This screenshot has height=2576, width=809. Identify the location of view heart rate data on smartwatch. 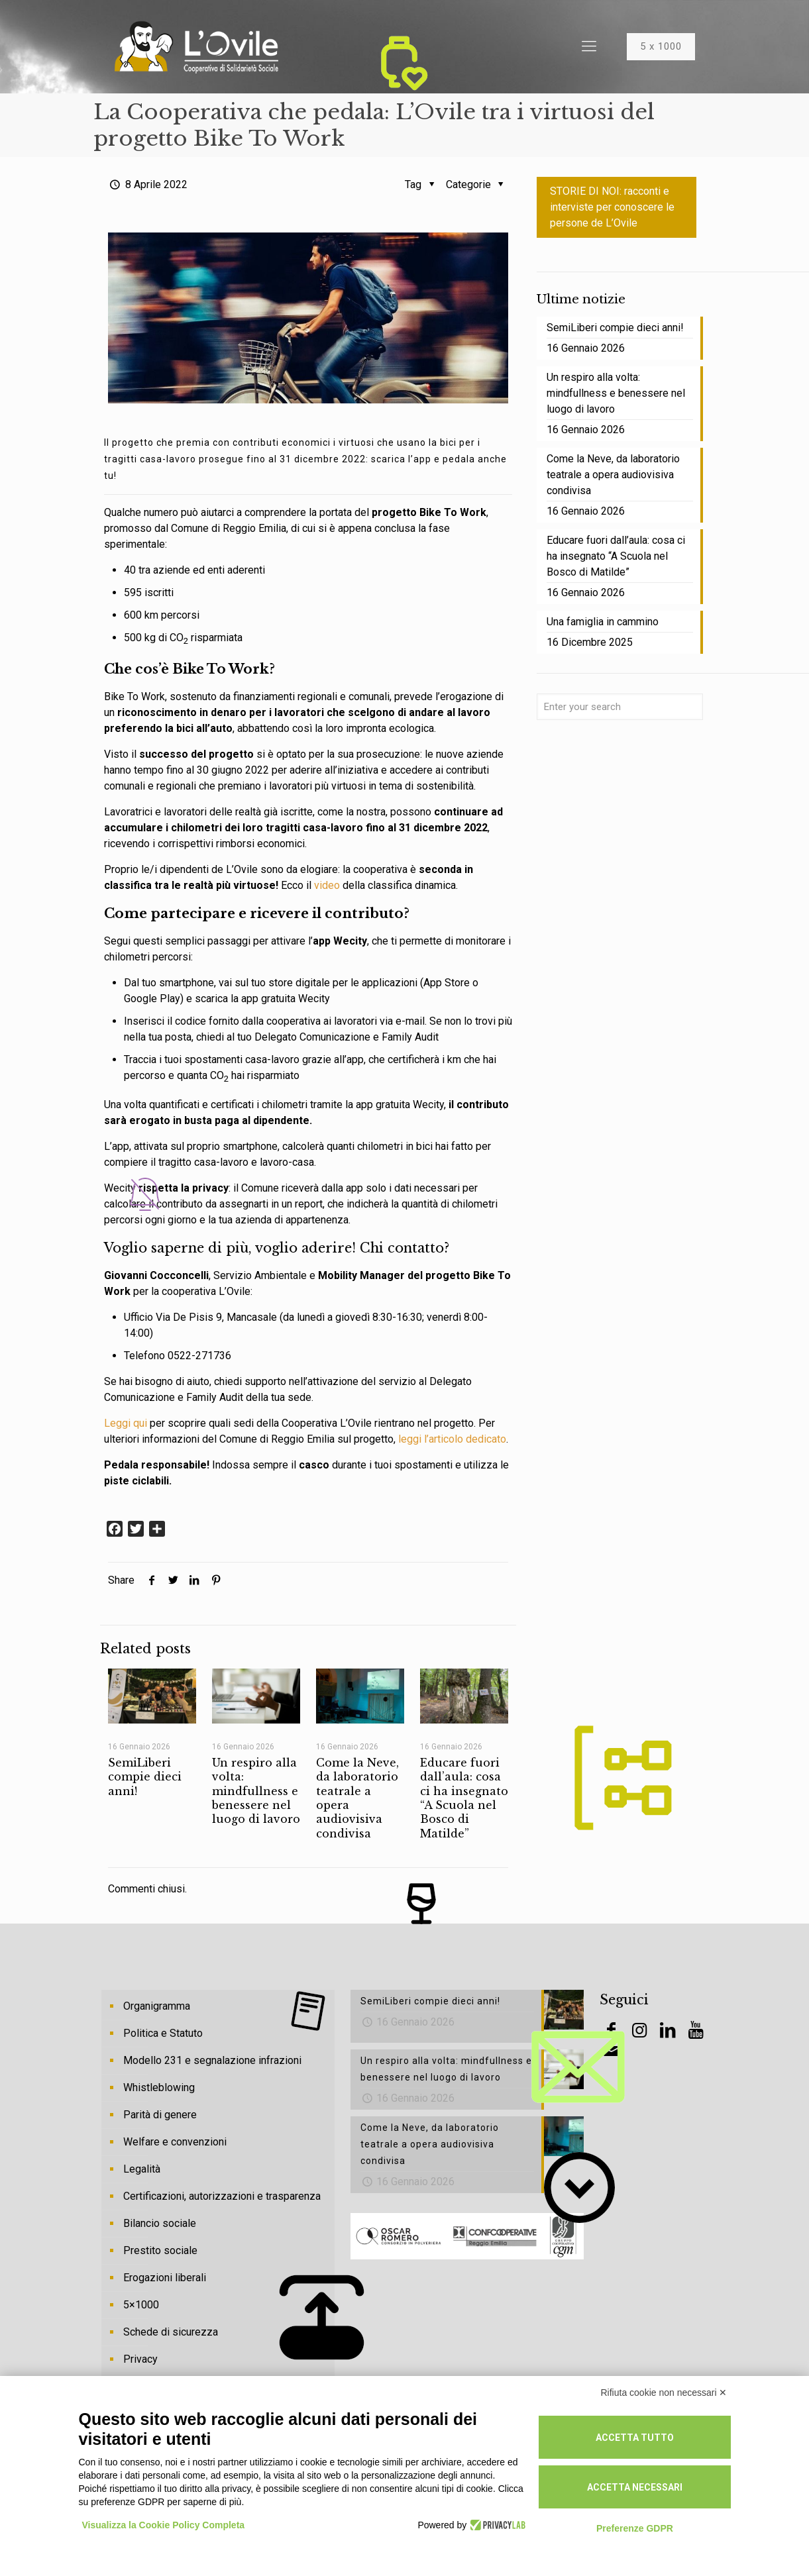
(399, 62).